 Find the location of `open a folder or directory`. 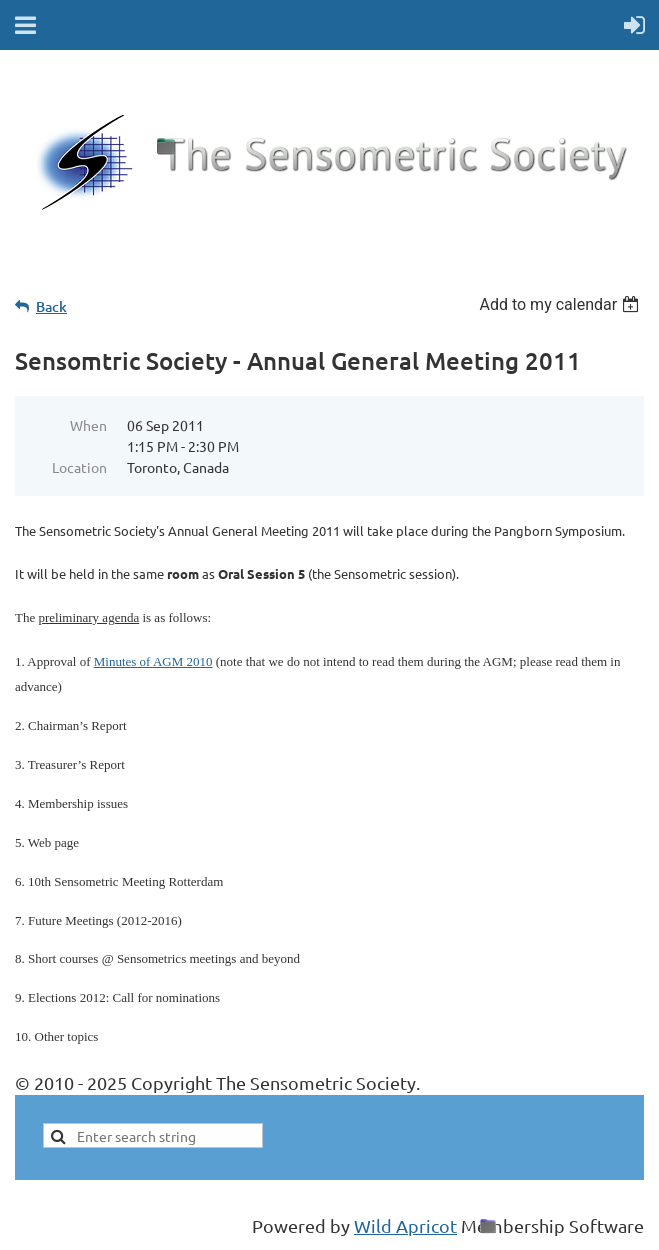

open a folder or directory is located at coordinates (488, 1226).